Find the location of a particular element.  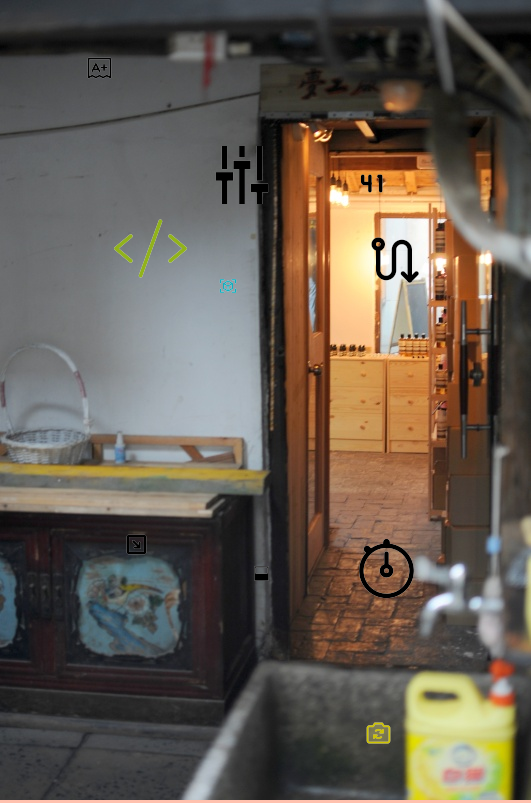

view or edit source code is located at coordinates (150, 248).